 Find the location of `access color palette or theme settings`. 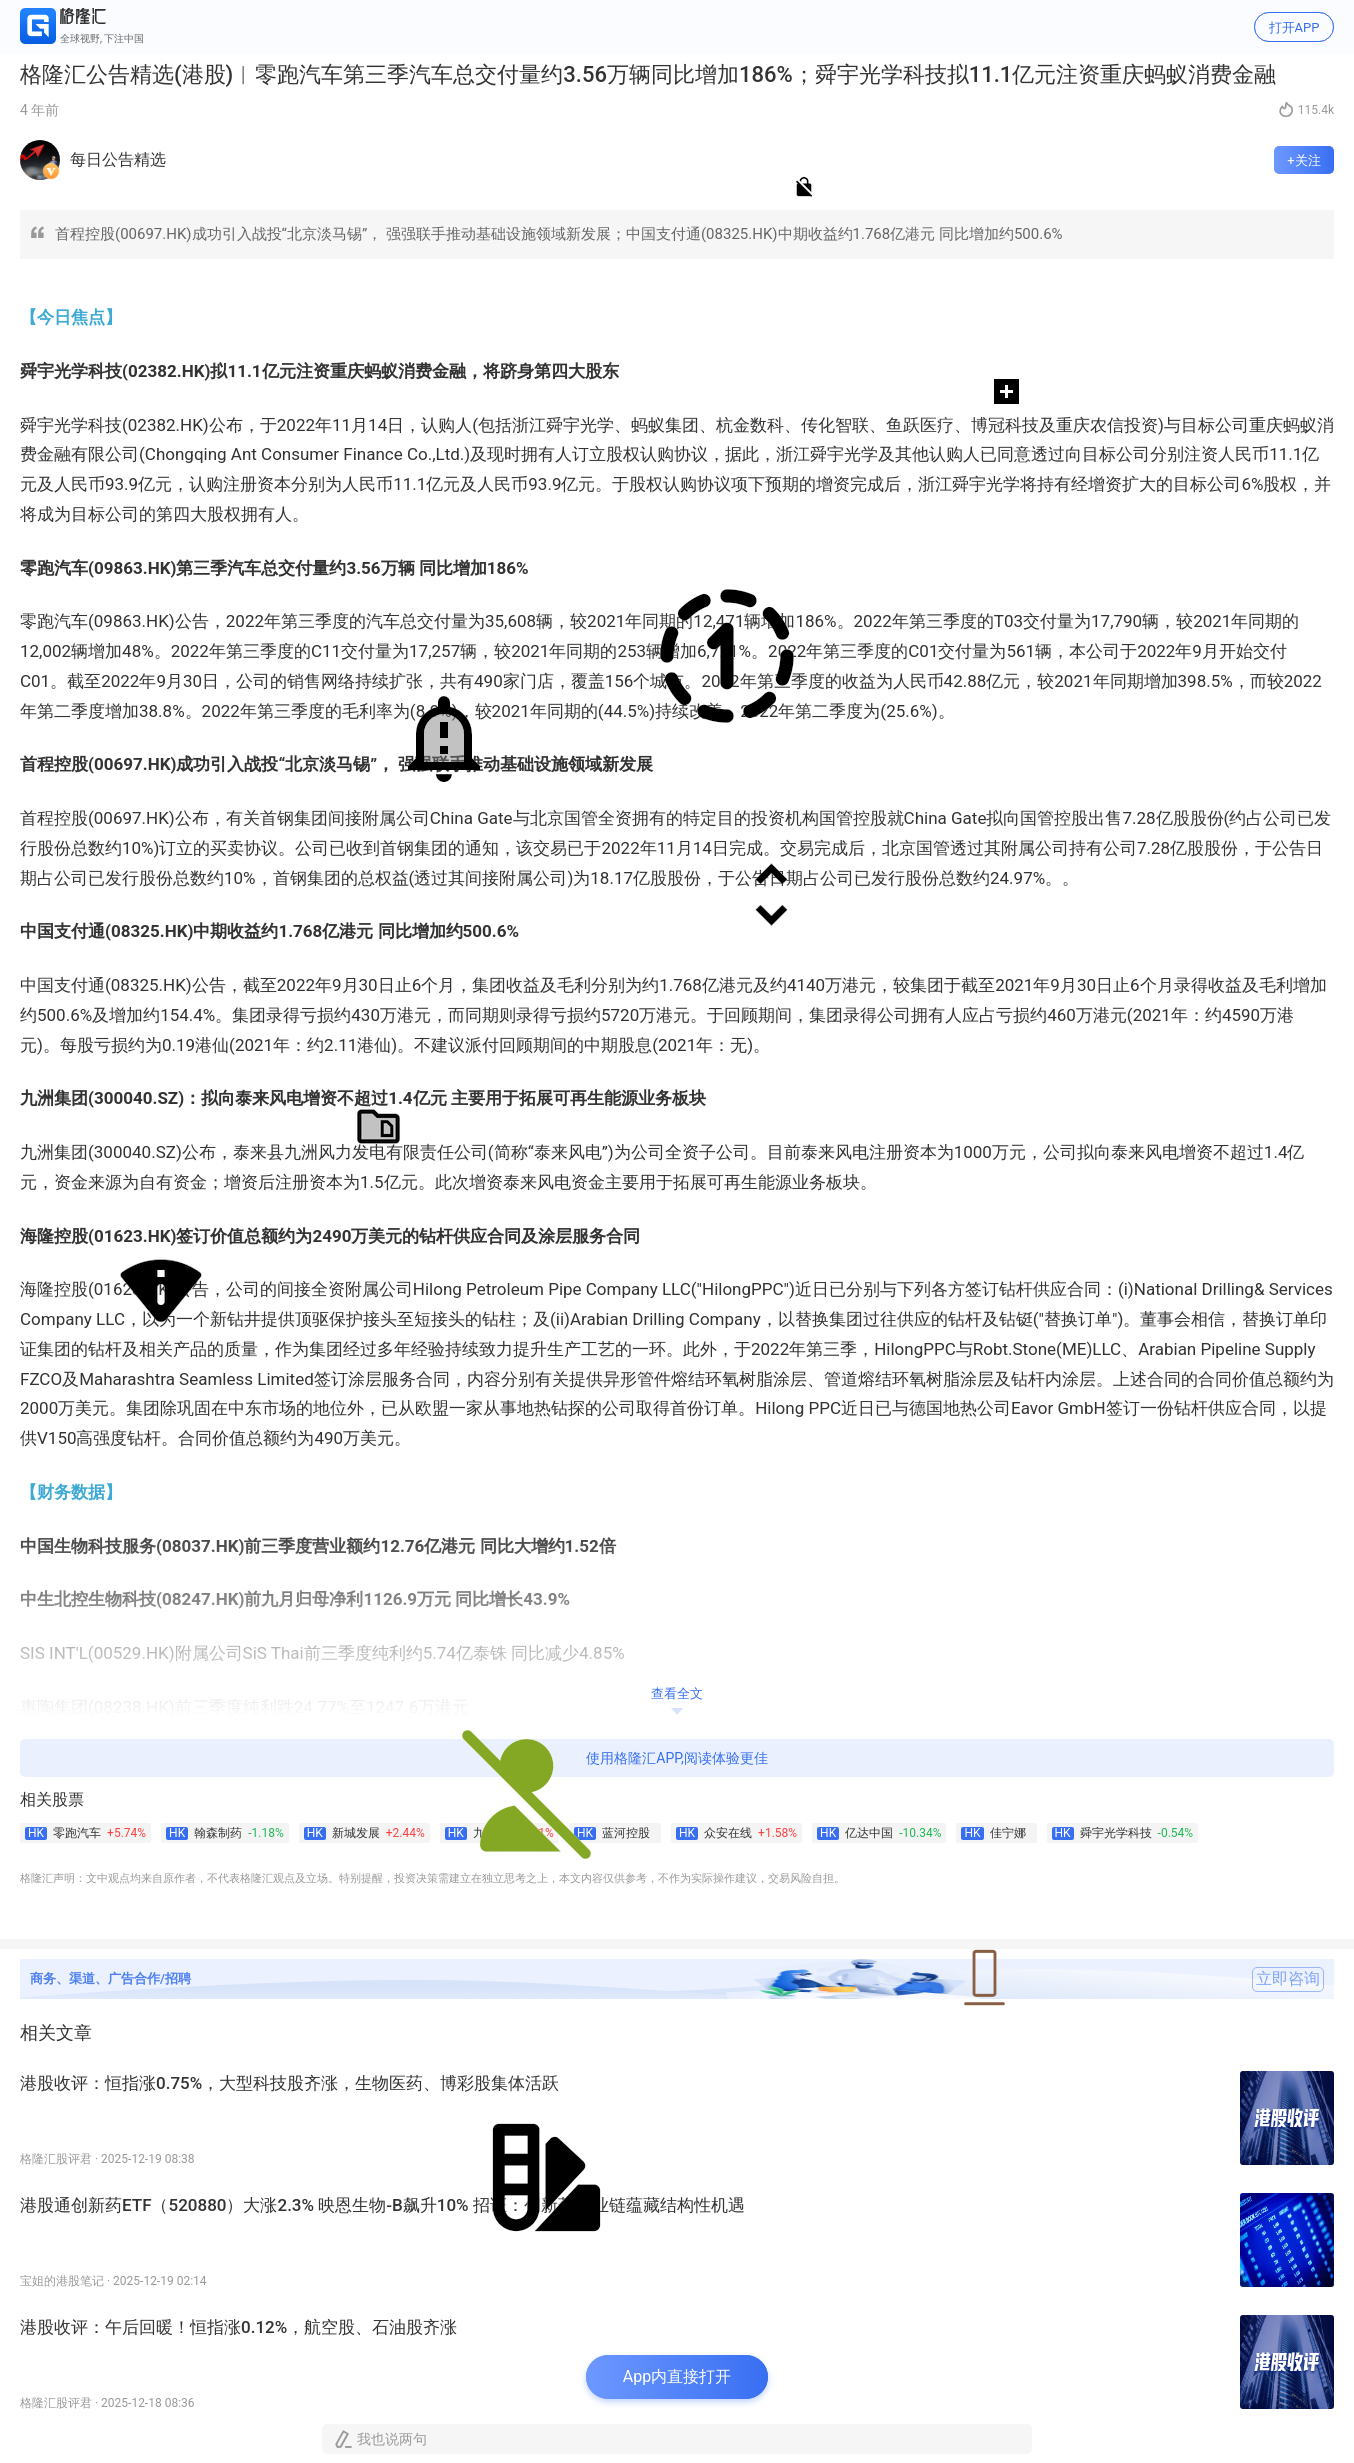

access color palette or theme settings is located at coordinates (546, 2177).